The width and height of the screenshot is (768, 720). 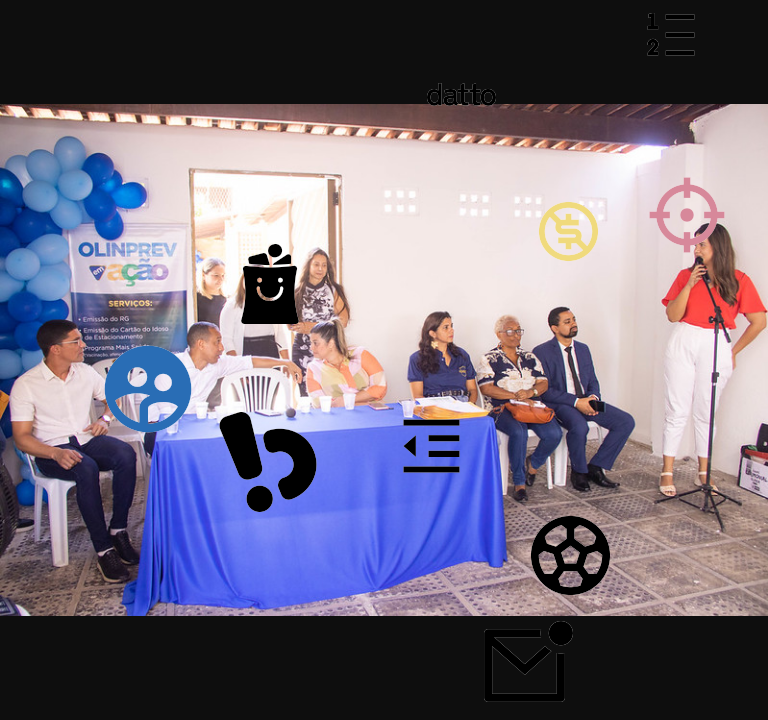 What do you see at coordinates (461, 94) in the screenshot?
I see `datto company logo` at bounding box center [461, 94].